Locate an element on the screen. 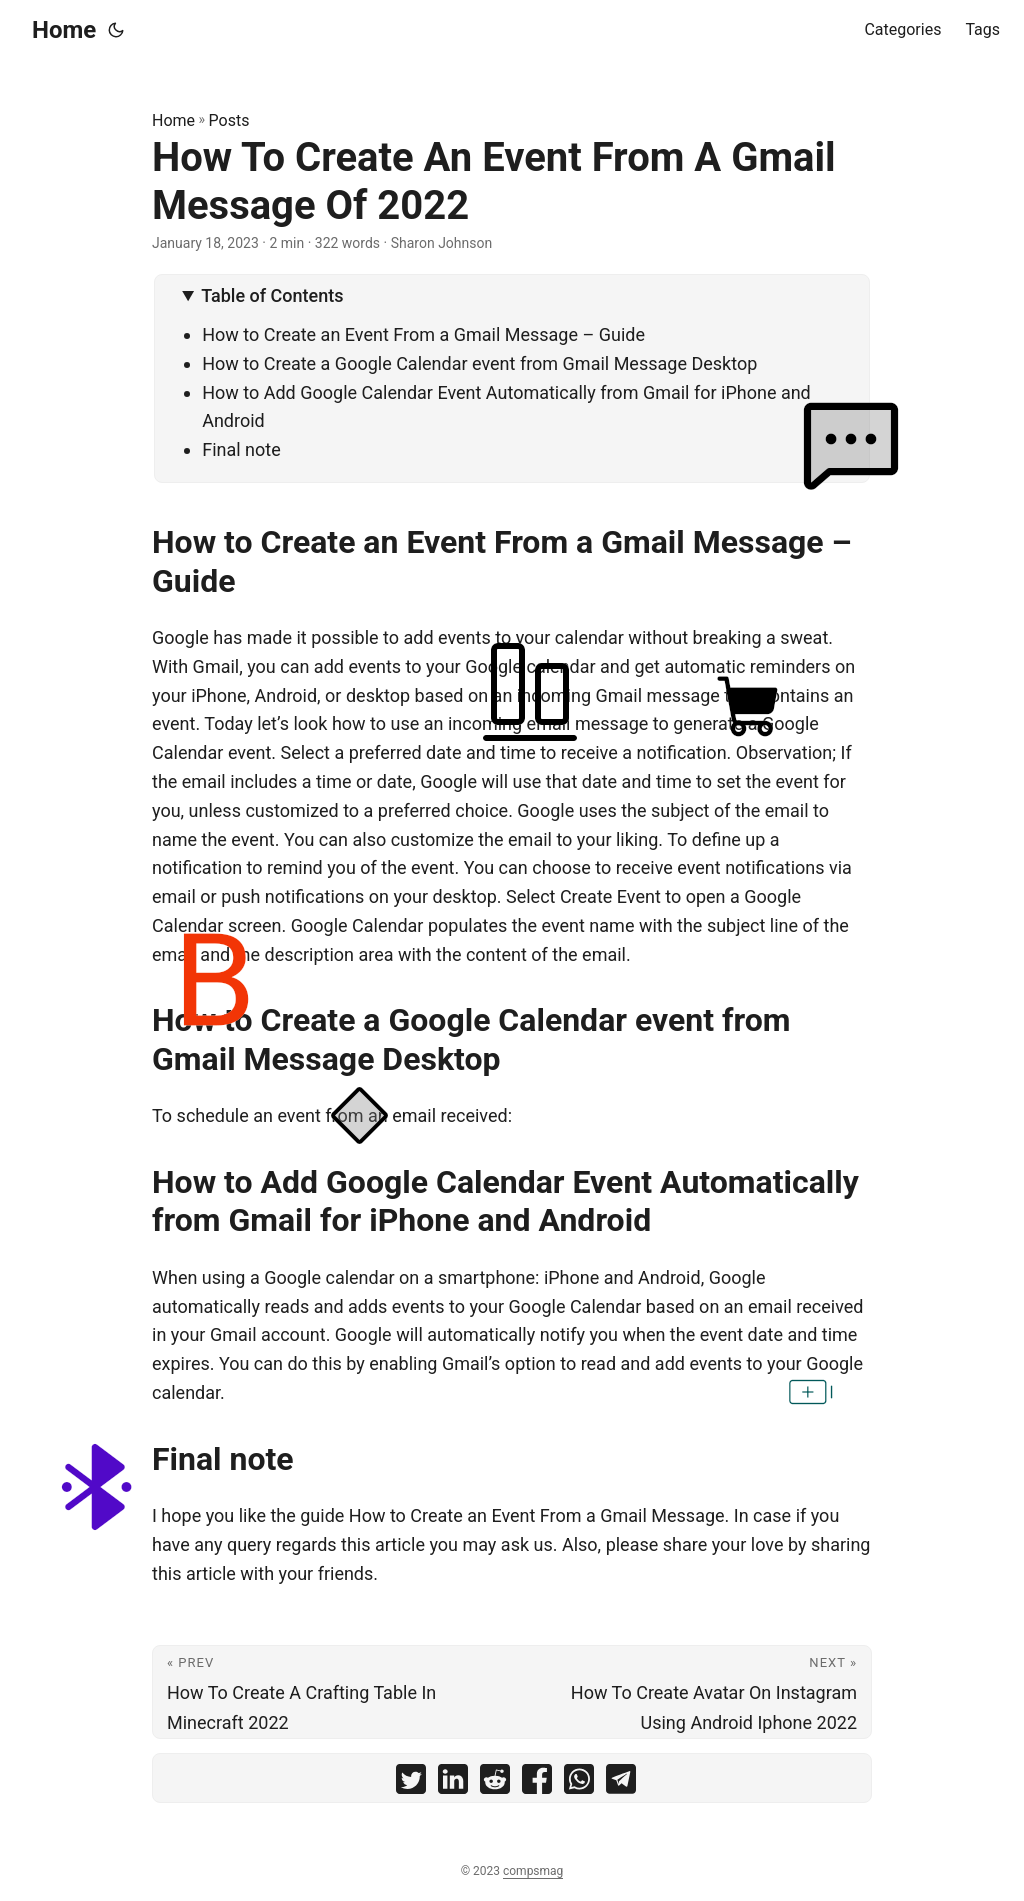  indicates premium or pro membership status is located at coordinates (359, 1115).